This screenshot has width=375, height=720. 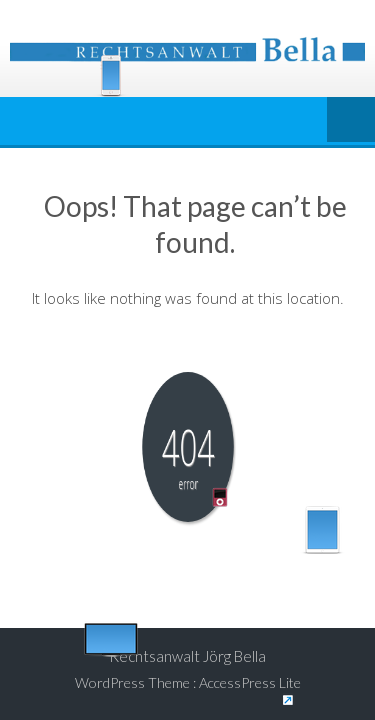 I want to click on manage connected iPad device, so click(x=322, y=529).